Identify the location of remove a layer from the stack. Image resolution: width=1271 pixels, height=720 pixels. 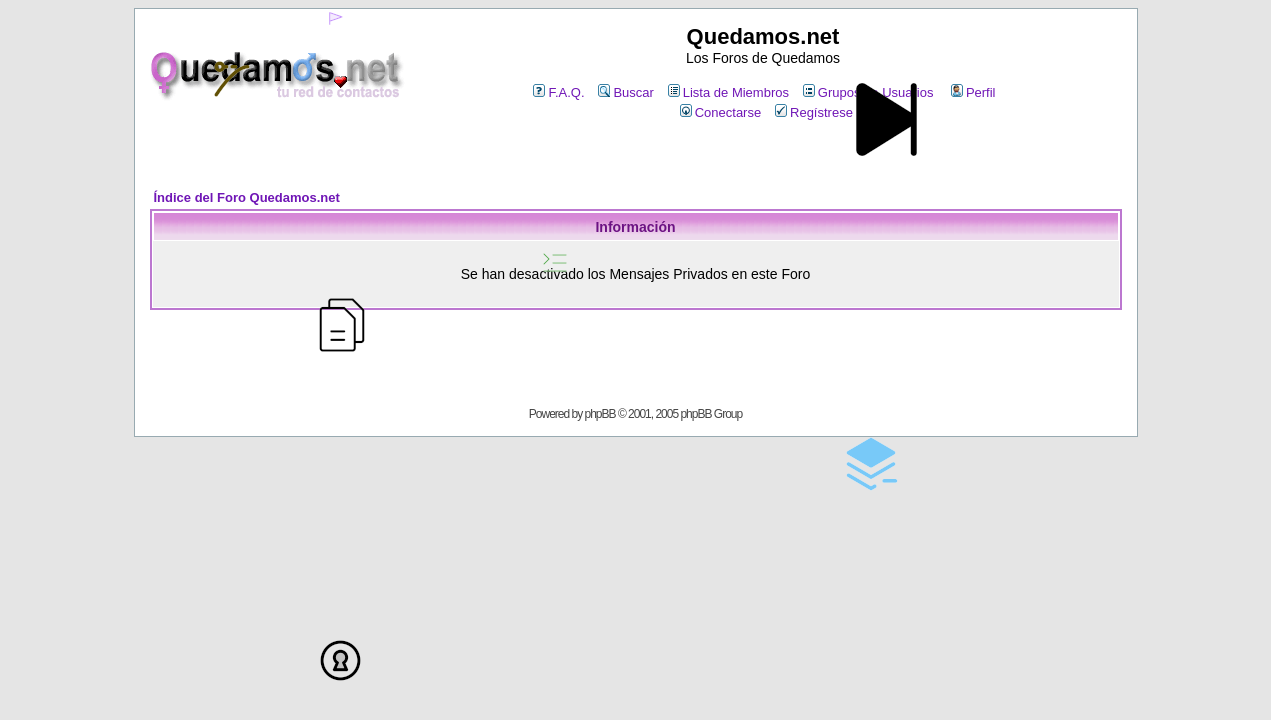
(871, 464).